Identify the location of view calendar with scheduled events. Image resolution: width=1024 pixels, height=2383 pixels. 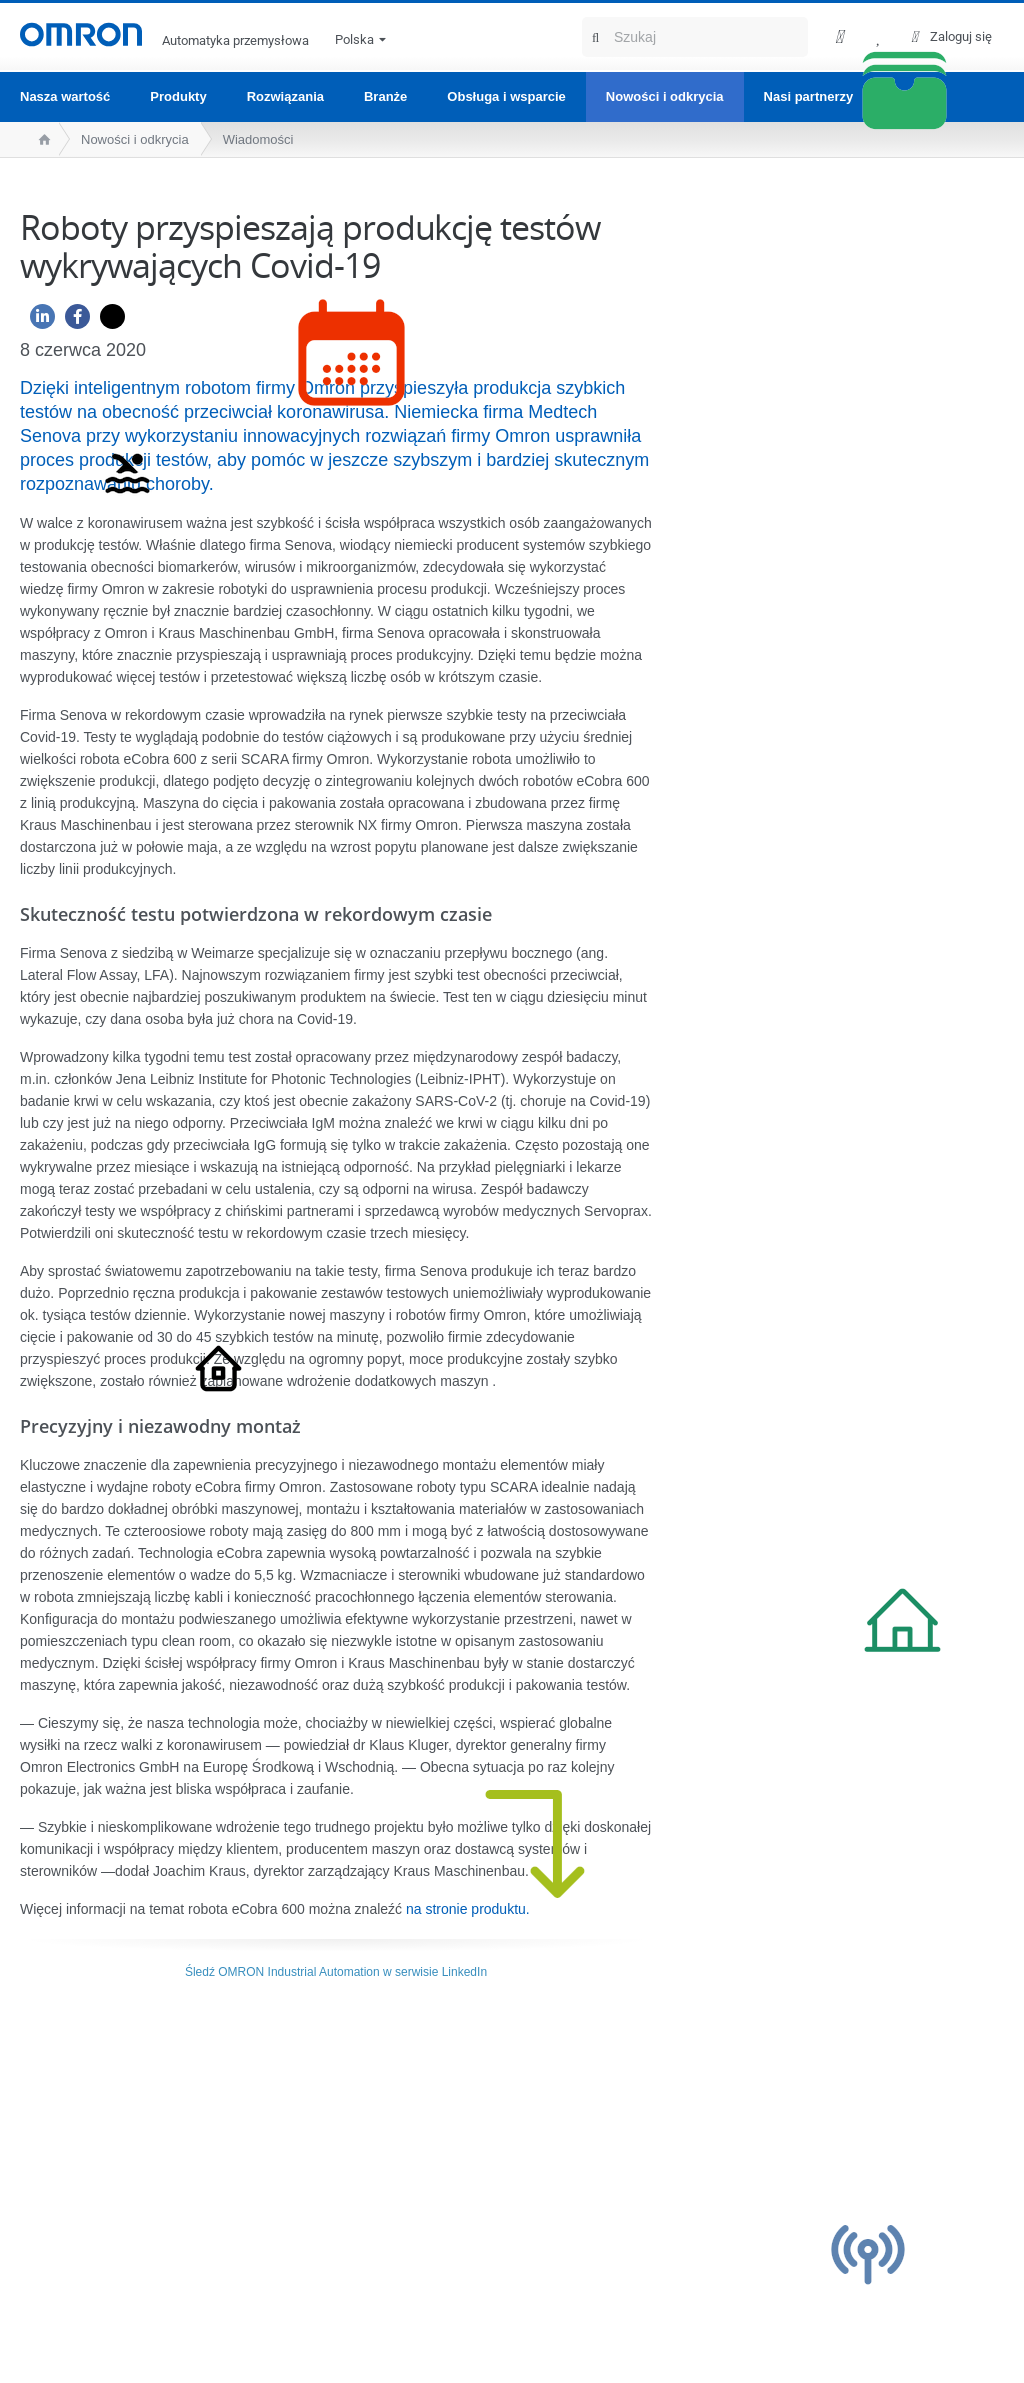
(351, 352).